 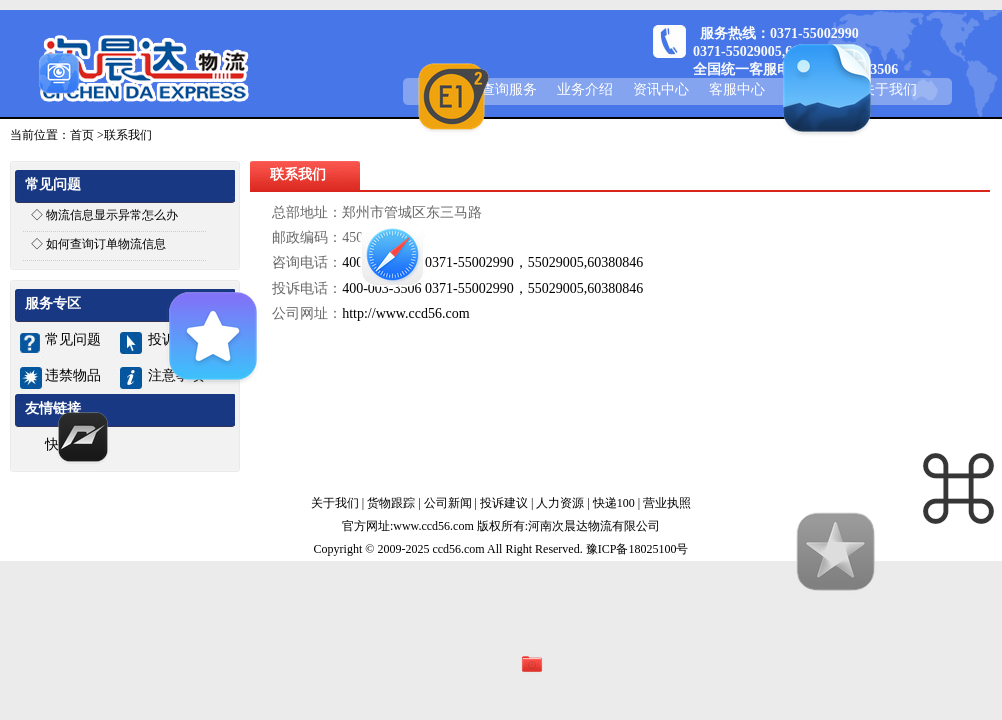 What do you see at coordinates (532, 664) in the screenshot?
I see `access temporary files folder` at bounding box center [532, 664].